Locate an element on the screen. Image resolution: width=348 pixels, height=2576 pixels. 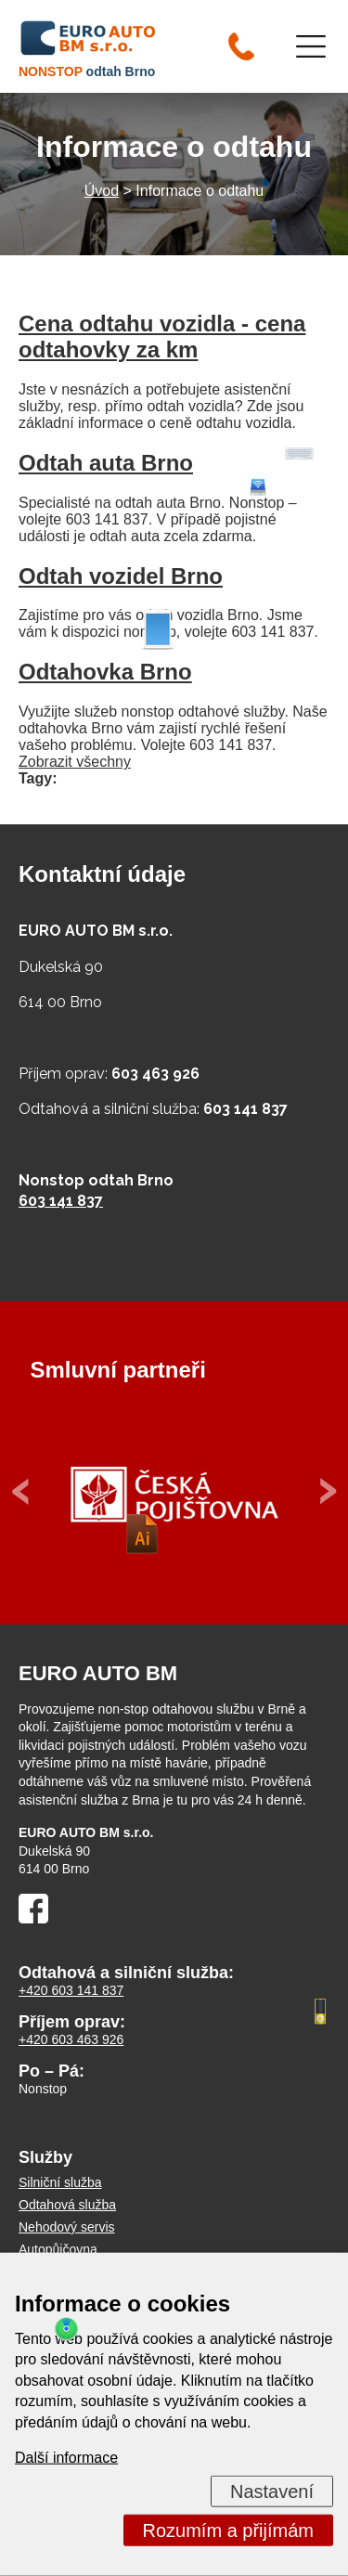
open an Adobe Illustrator file is located at coordinates (142, 1534).